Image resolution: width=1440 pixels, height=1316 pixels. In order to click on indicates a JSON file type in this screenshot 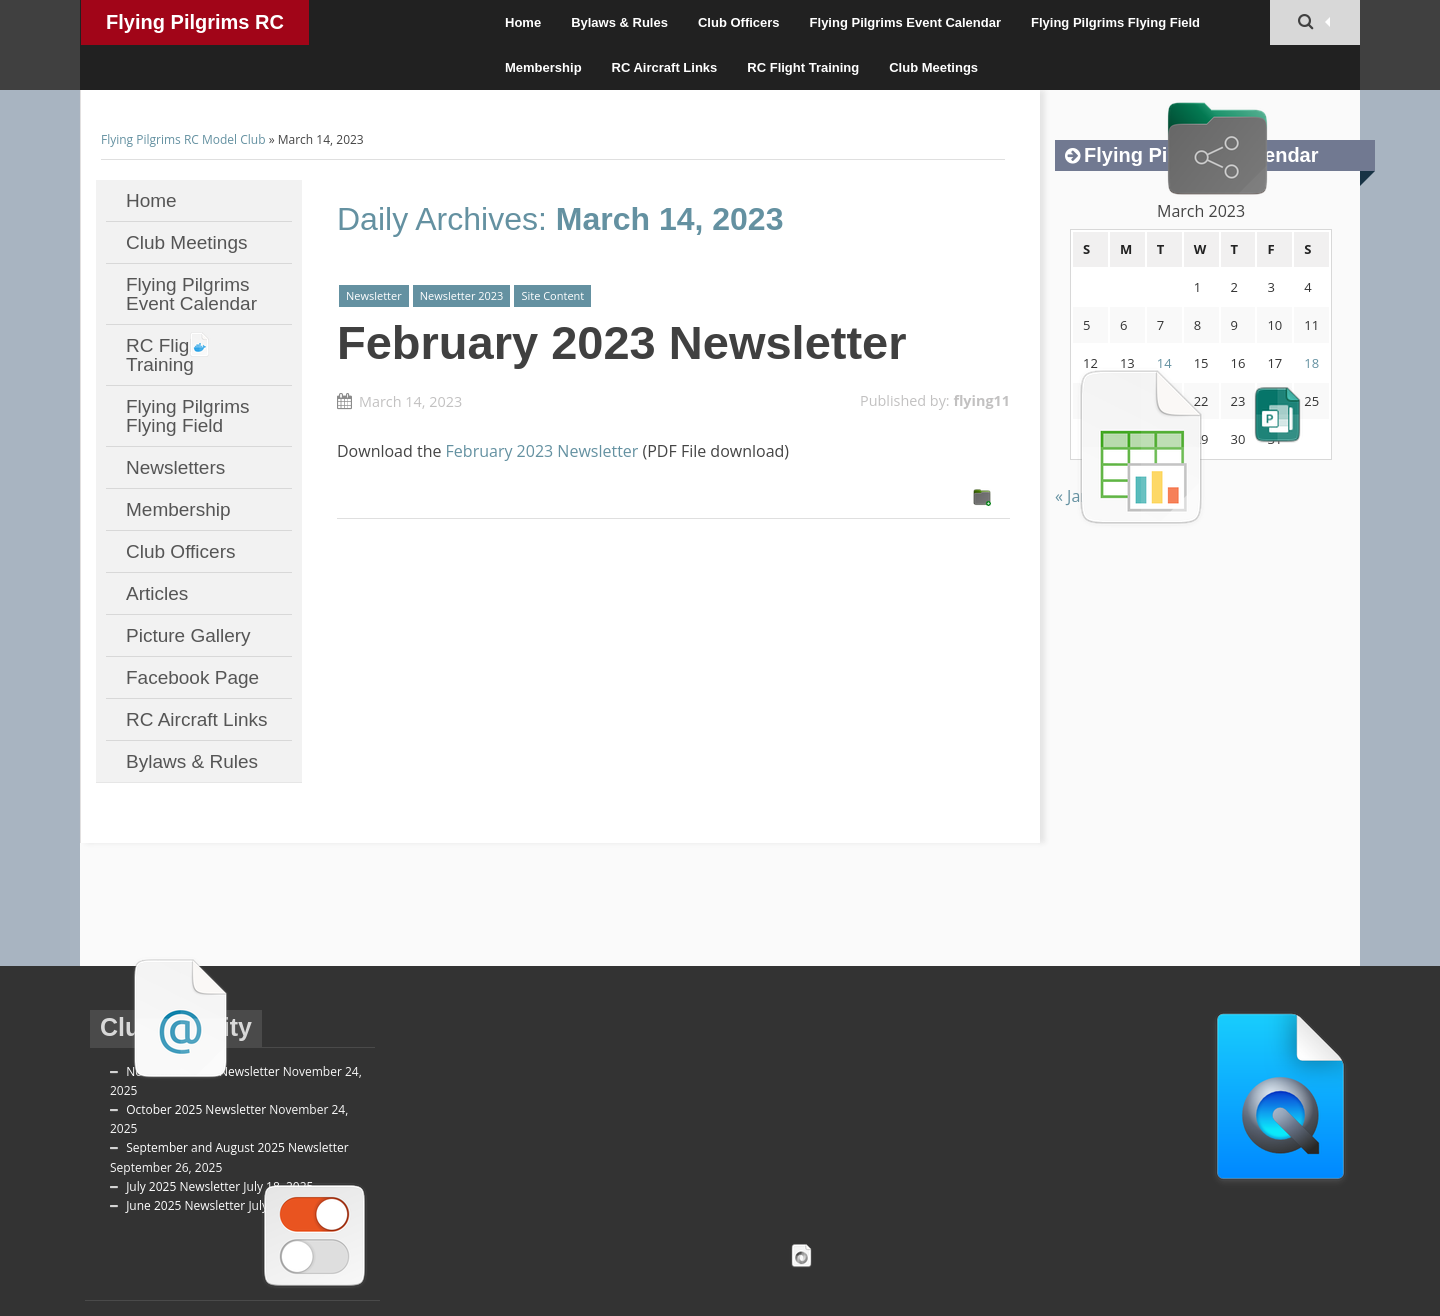, I will do `click(801, 1255)`.